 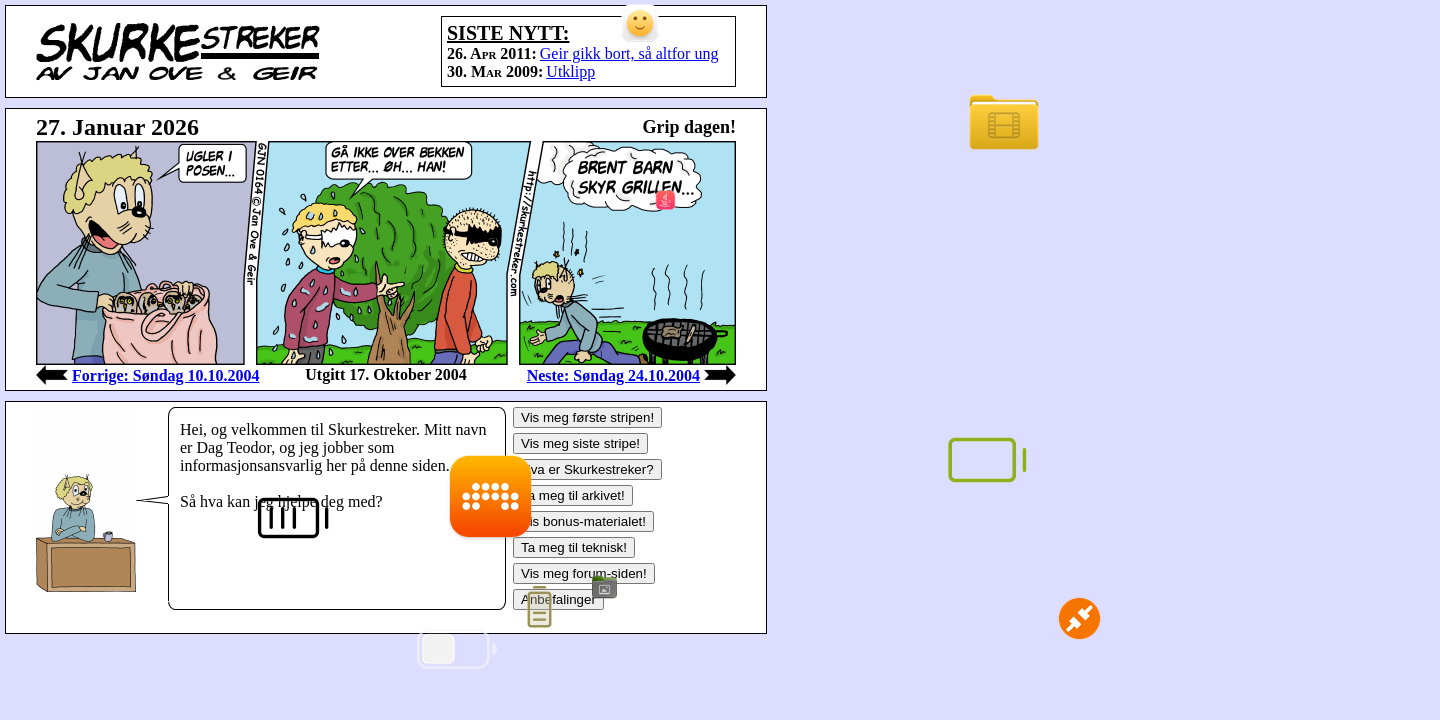 I want to click on customize emoji and emoticon preferences, so click(x=640, y=23).